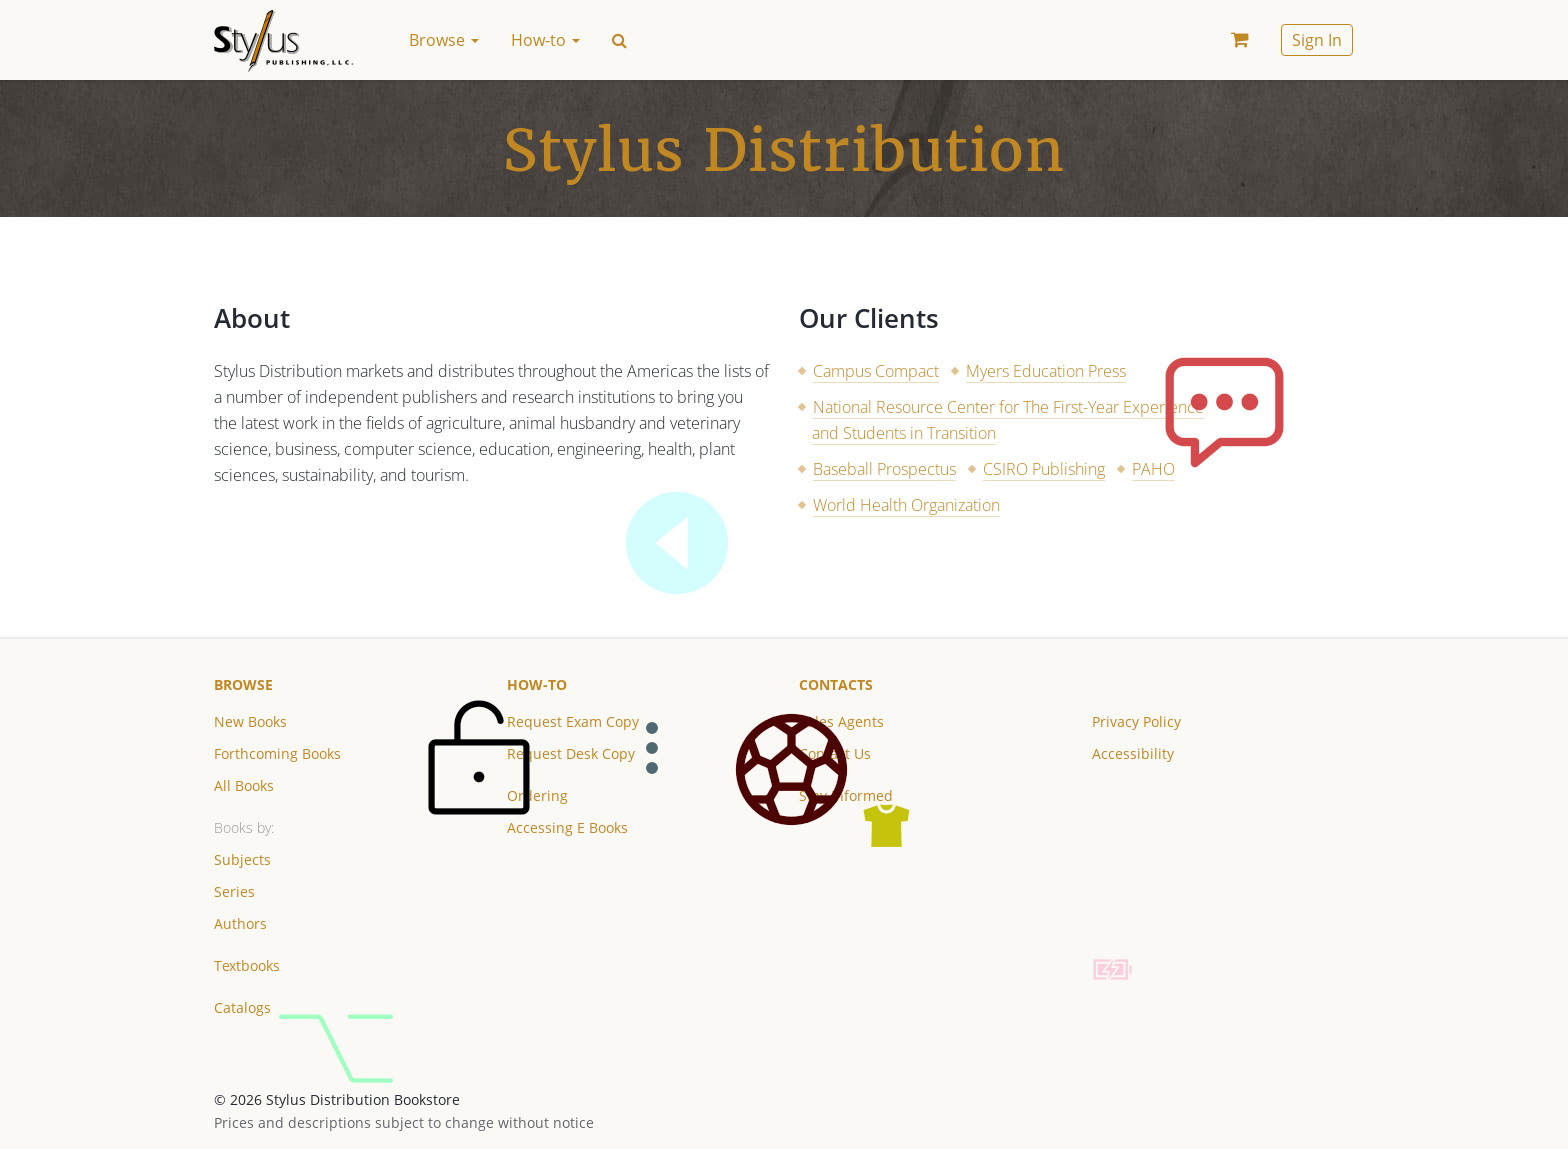 This screenshot has width=1568, height=1149. Describe the element at coordinates (677, 543) in the screenshot. I see `go back to the previous screen` at that location.